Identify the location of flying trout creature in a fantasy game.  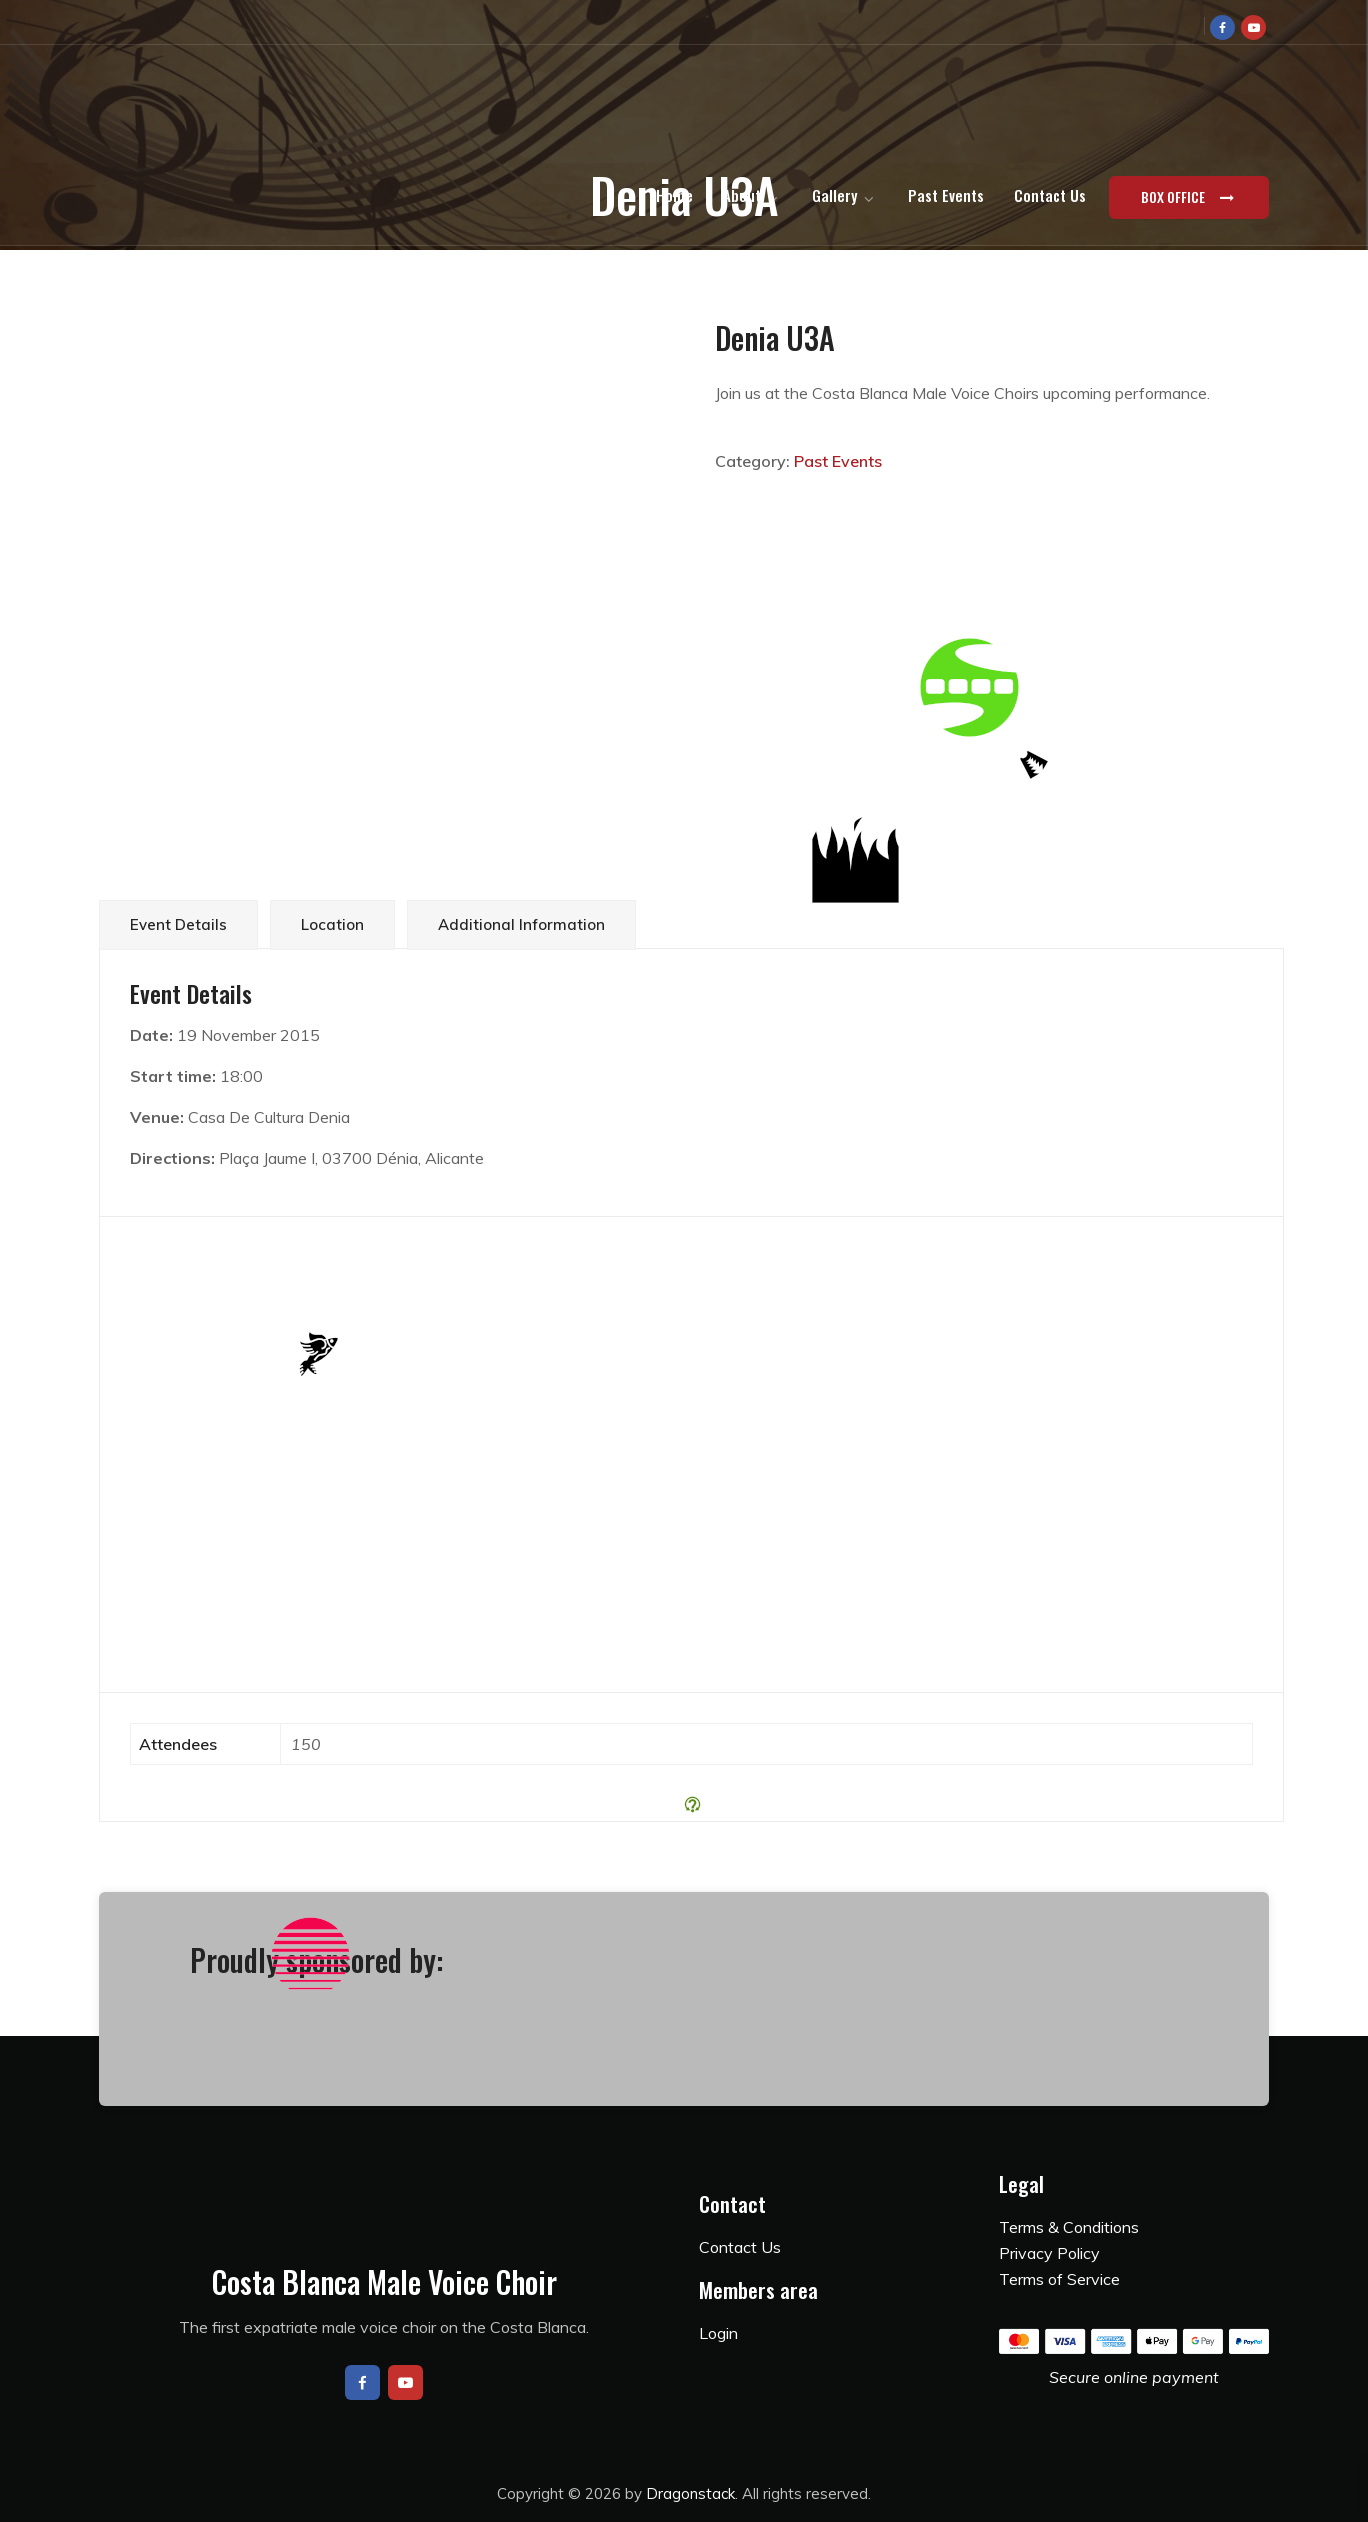
(319, 1354).